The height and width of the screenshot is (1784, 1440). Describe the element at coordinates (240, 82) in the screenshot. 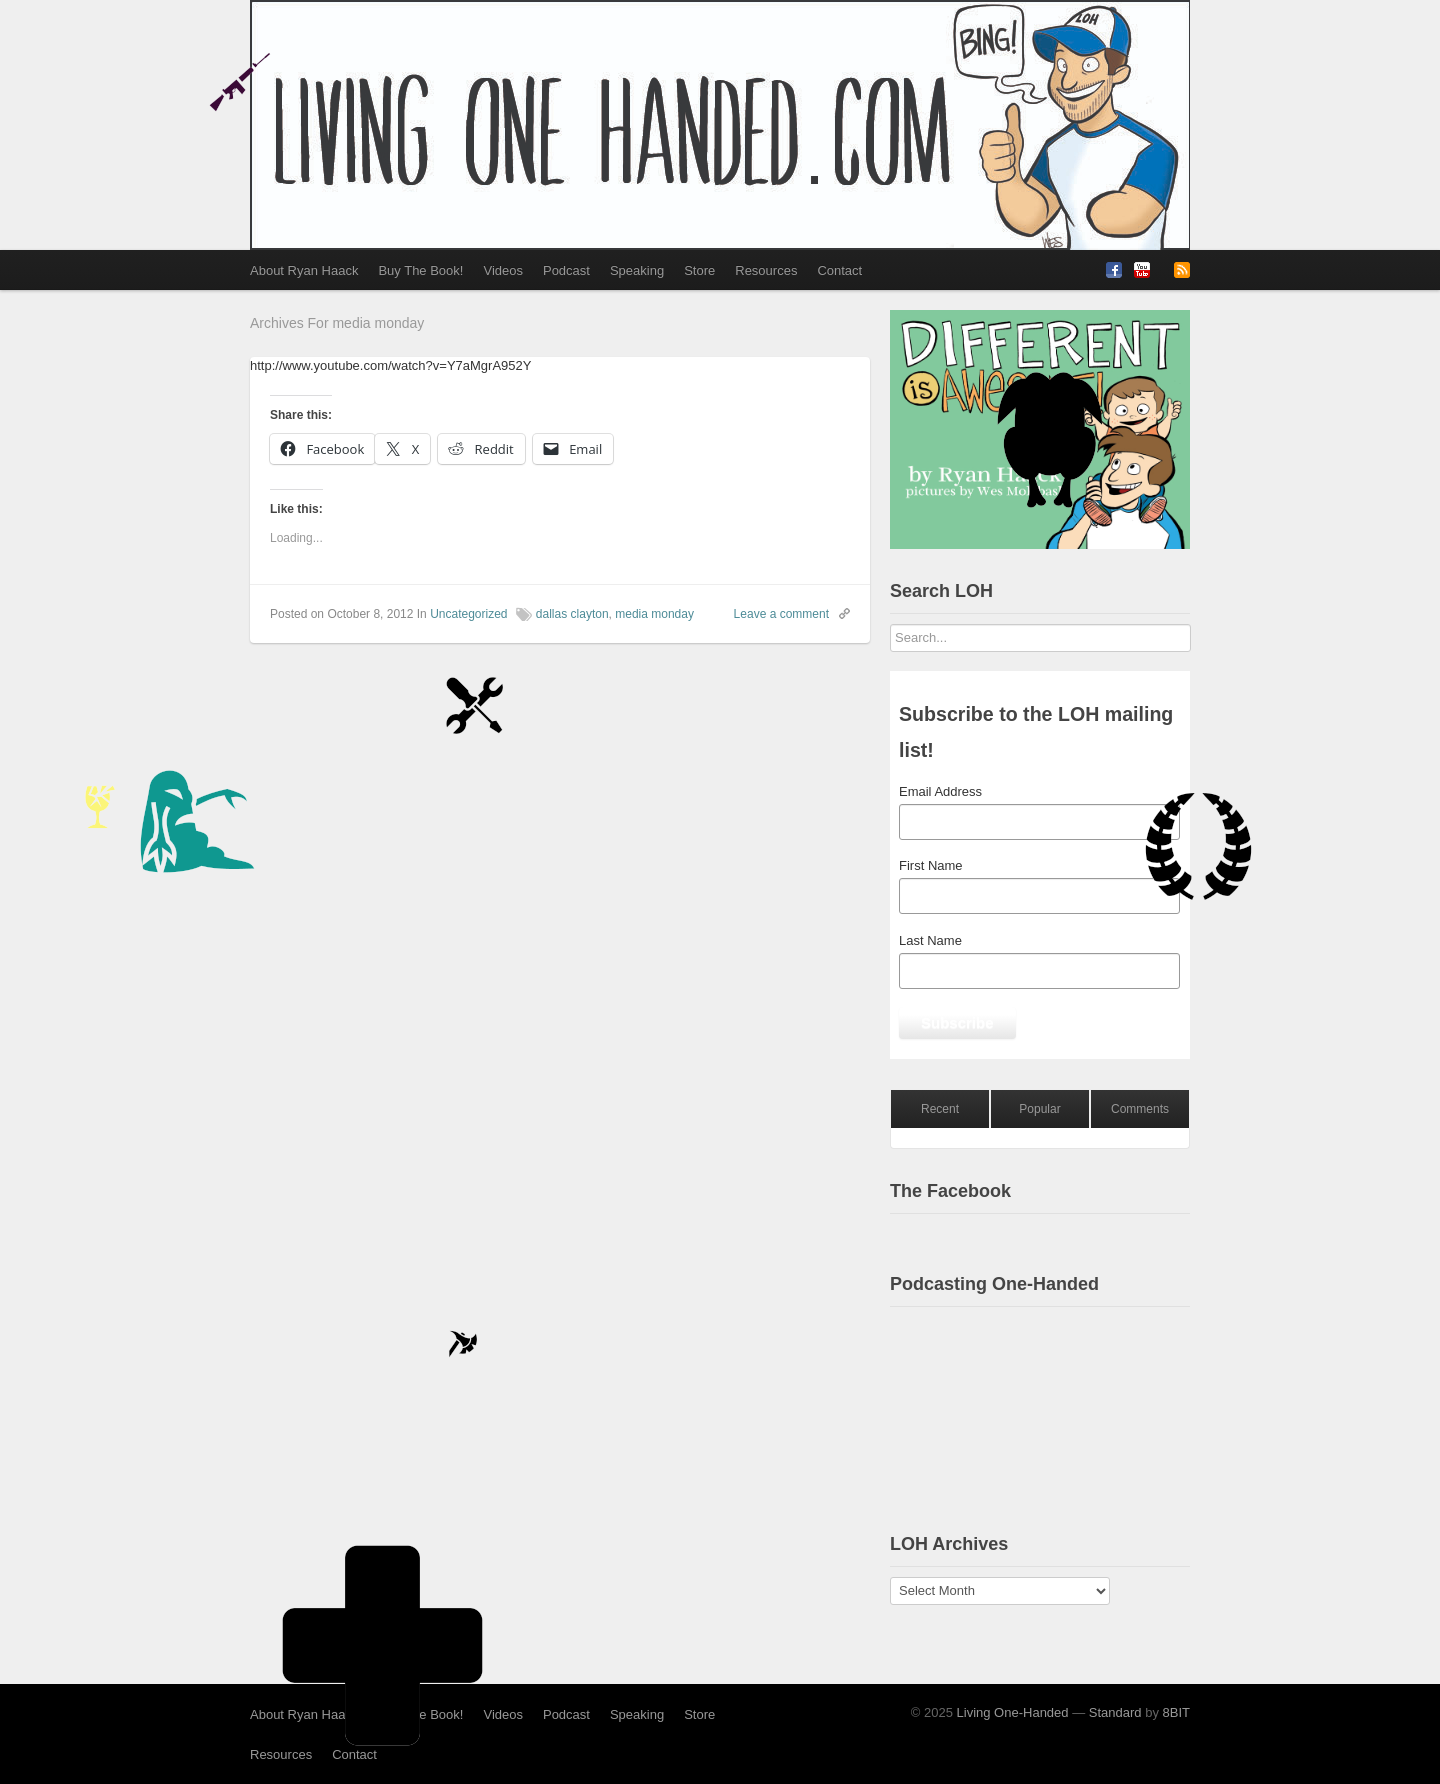

I see `select the FN FAL rifle weapon` at that location.